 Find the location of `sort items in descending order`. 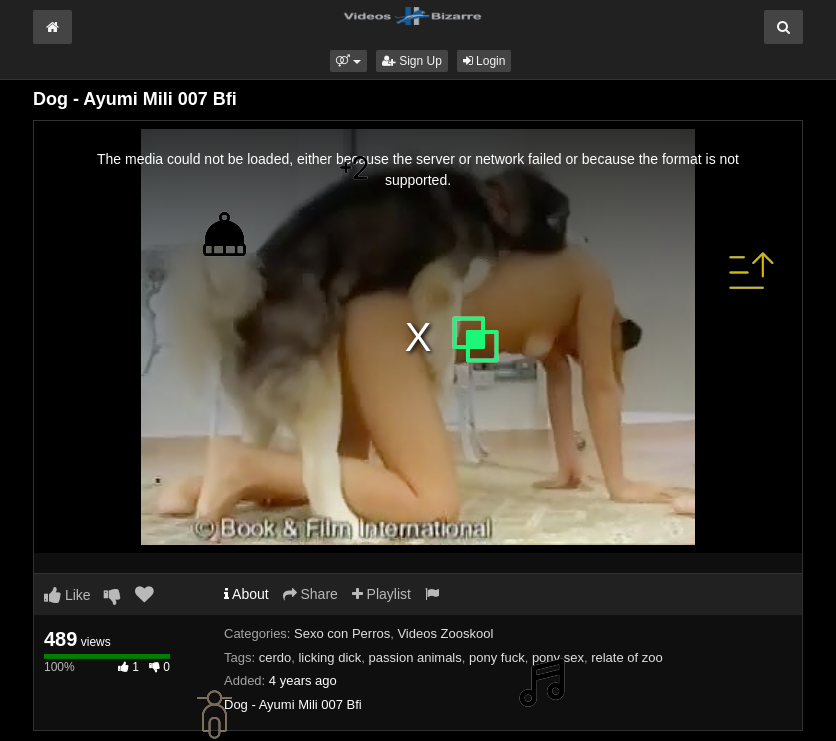

sort items in descending order is located at coordinates (749, 272).